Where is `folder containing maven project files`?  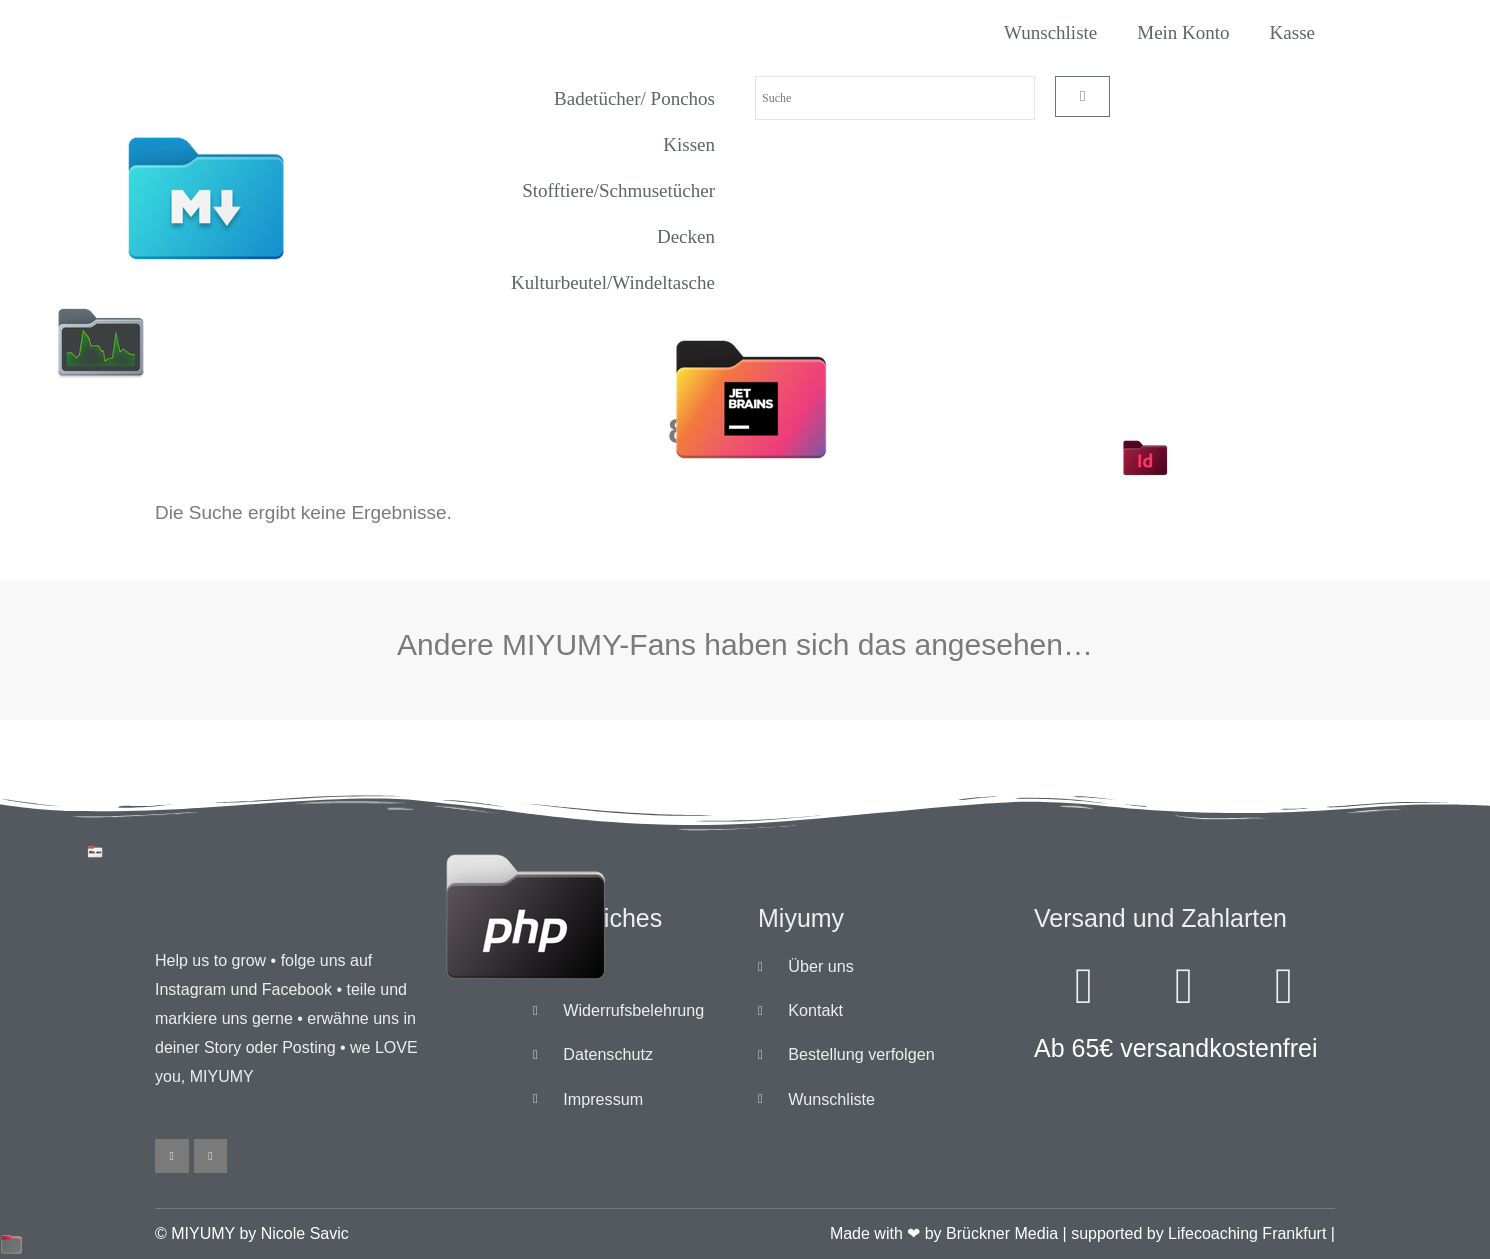
folder containing maven project files is located at coordinates (95, 852).